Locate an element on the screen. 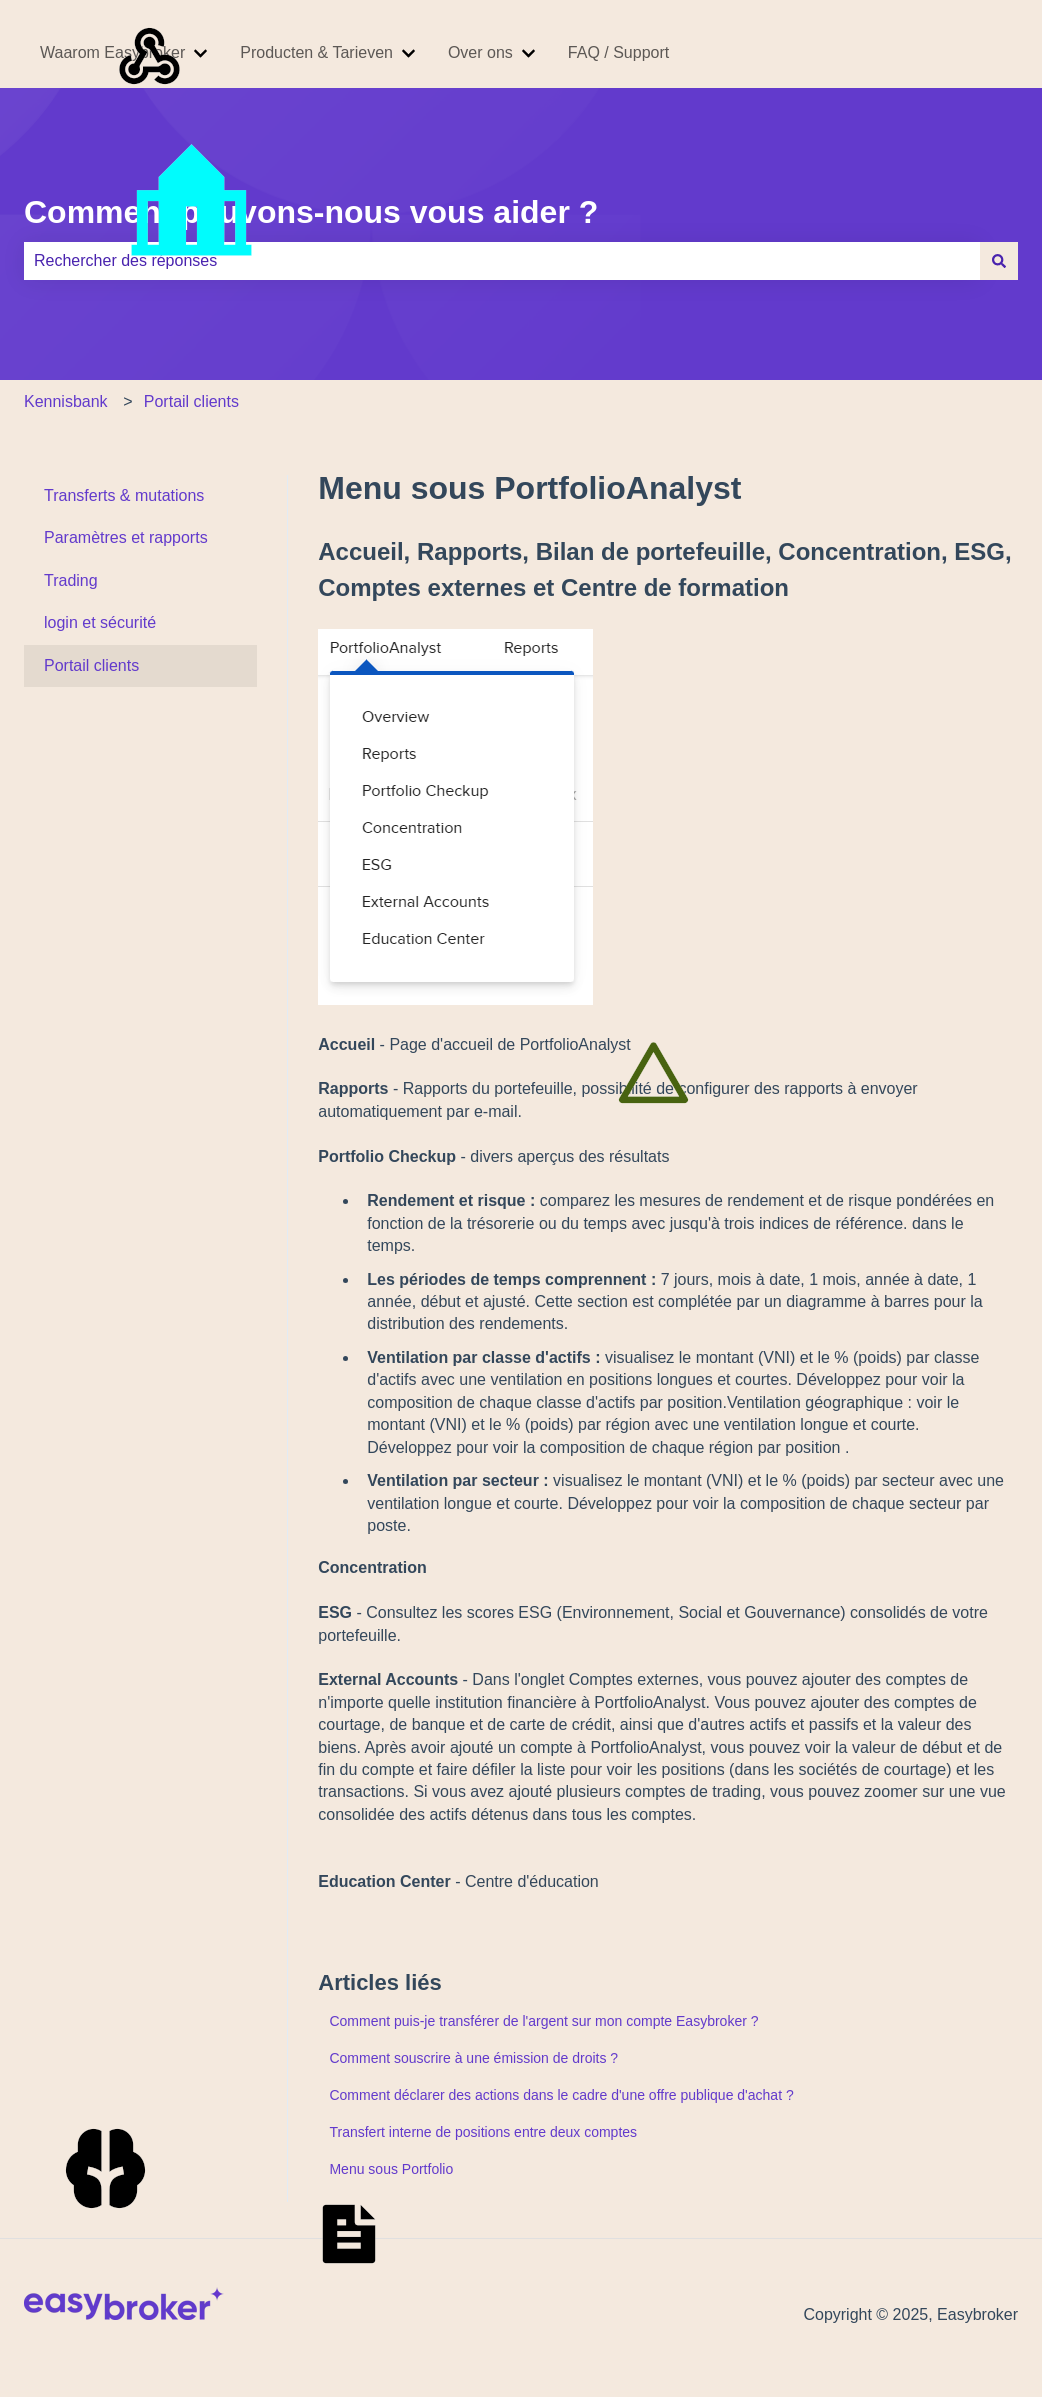 This screenshot has width=1042, height=2397. access education or school-related features is located at coordinates (191, 206).